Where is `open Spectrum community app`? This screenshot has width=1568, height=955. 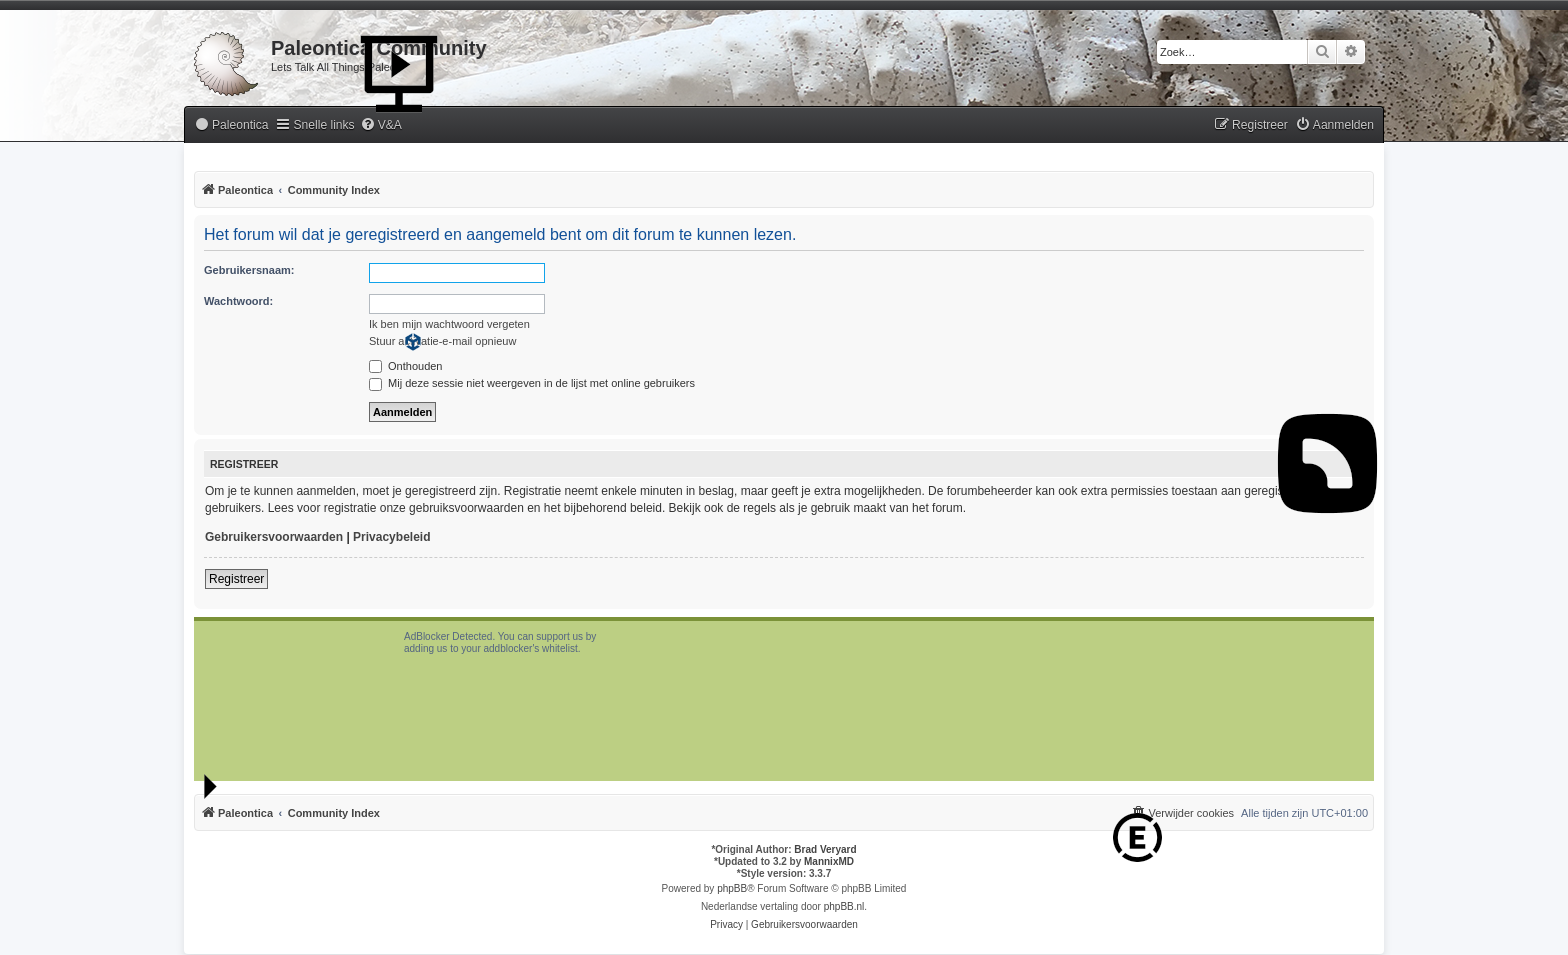 open Spectrum community app is located at coordinates (1327, 463).